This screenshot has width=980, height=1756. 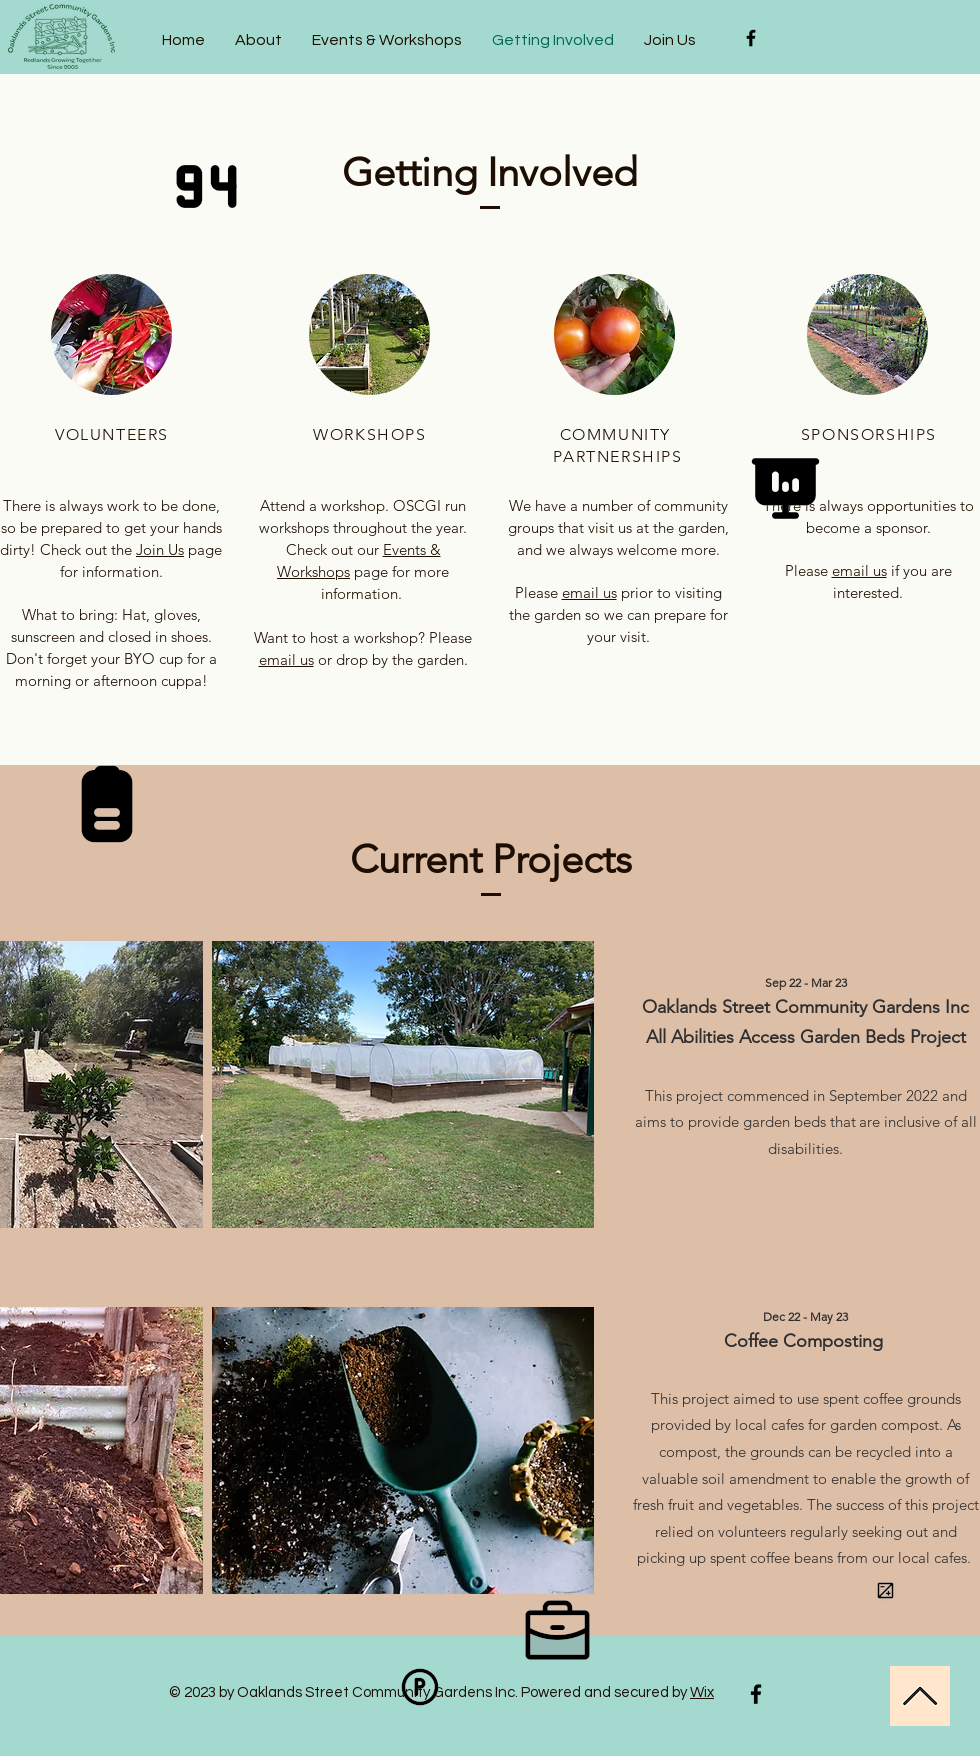 I want to click on view presentation analytics, so click(x=785, y=488).